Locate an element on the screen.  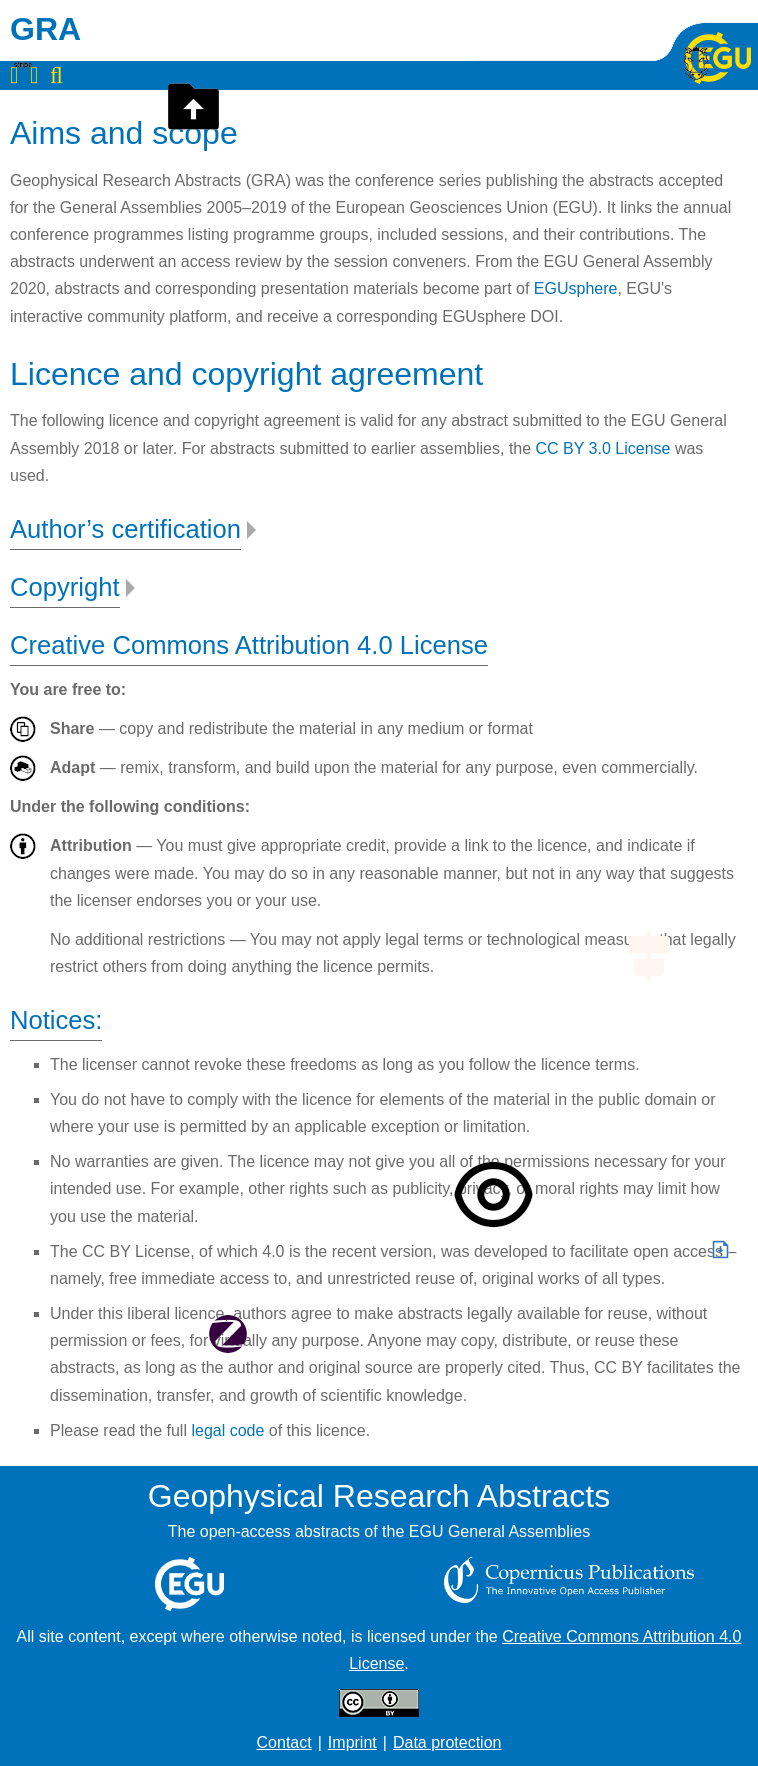
upload files to a folder is located at coordinates (193, 106).